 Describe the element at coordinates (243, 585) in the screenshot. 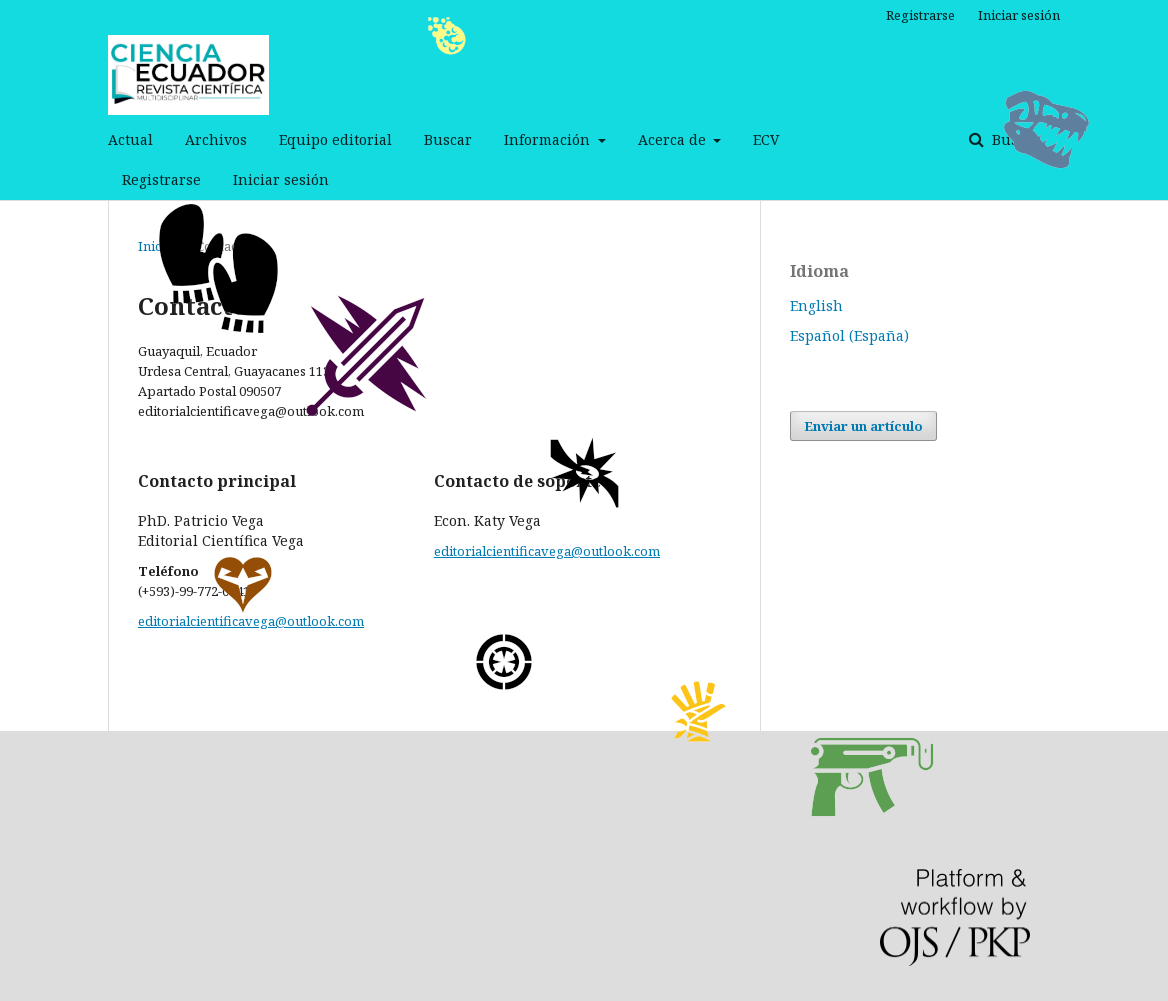

I see `centaur or mythical creature health indicator` at that location.